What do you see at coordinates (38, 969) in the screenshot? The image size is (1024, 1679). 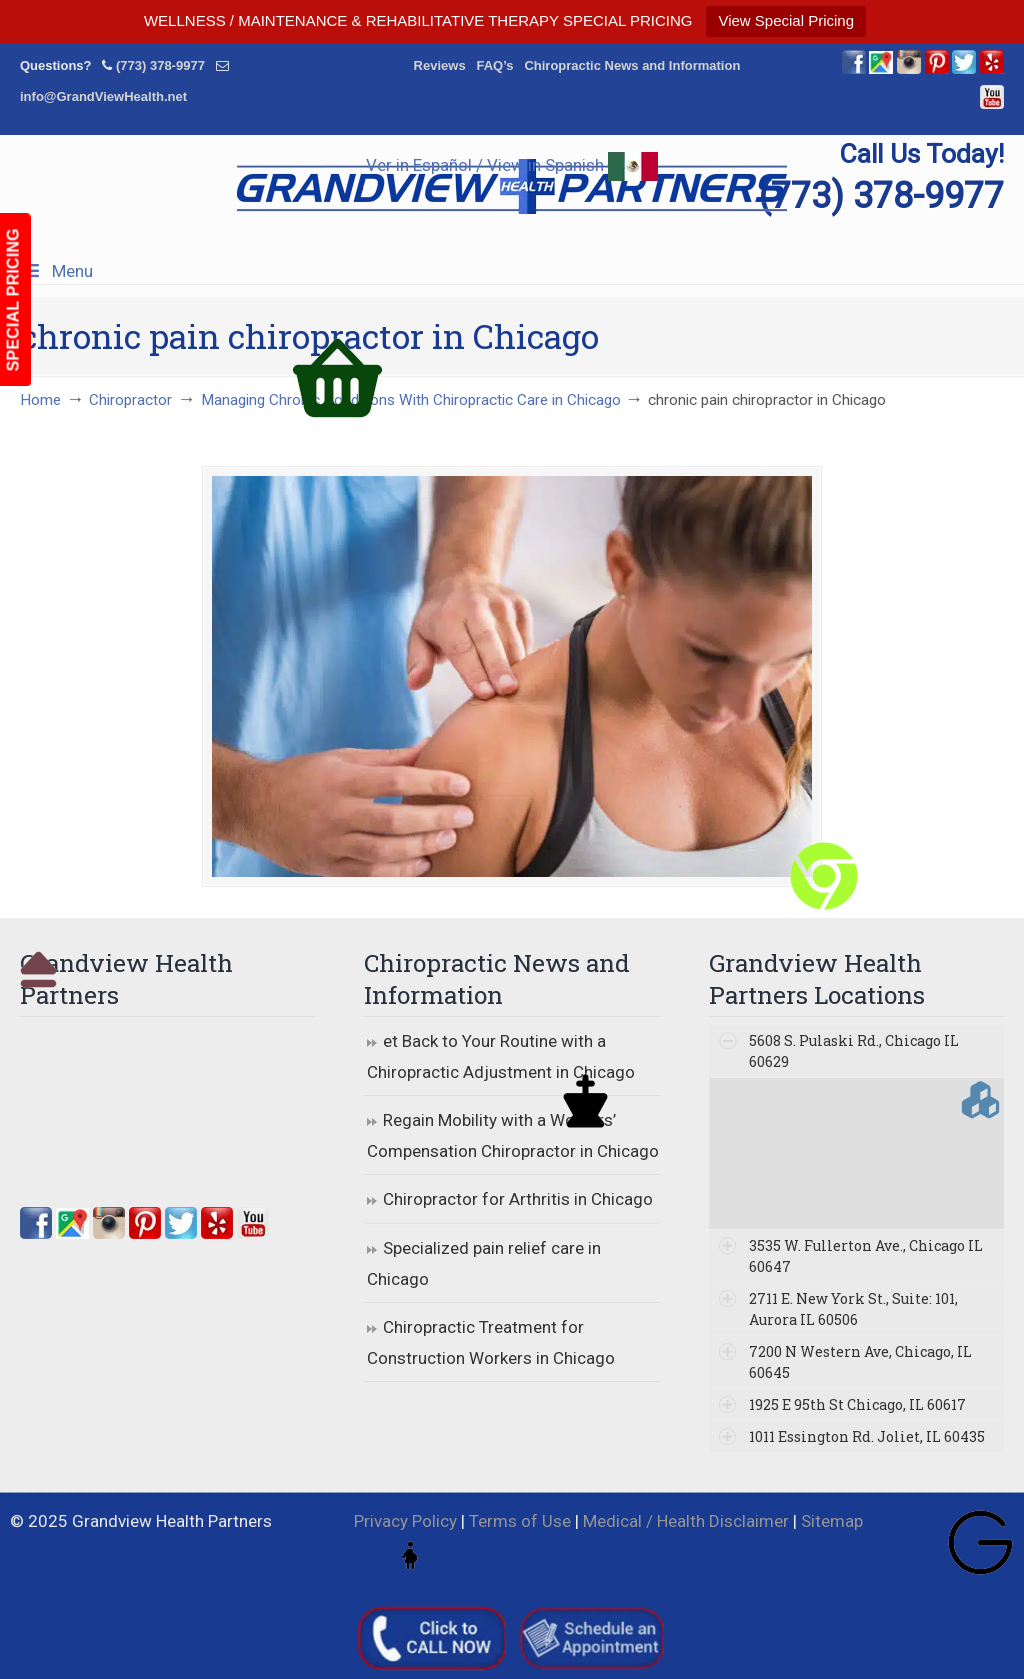 I see `eject media or removable device` at bounding box center [38, 969].